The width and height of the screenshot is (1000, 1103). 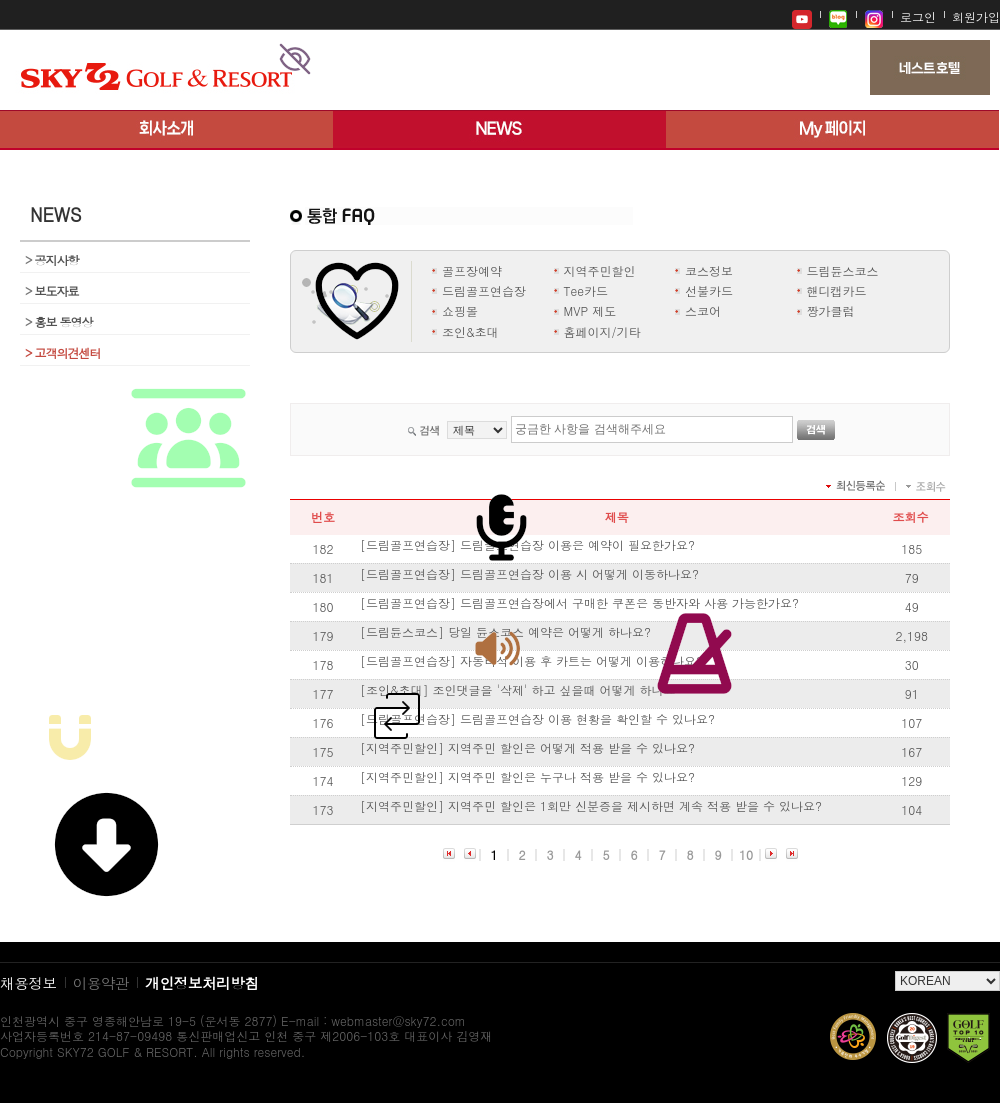 What do you see at coordinates (694, 653) in the screenshot?
I see `adjust tempo or timing settings` at bounding box center [694, 653].